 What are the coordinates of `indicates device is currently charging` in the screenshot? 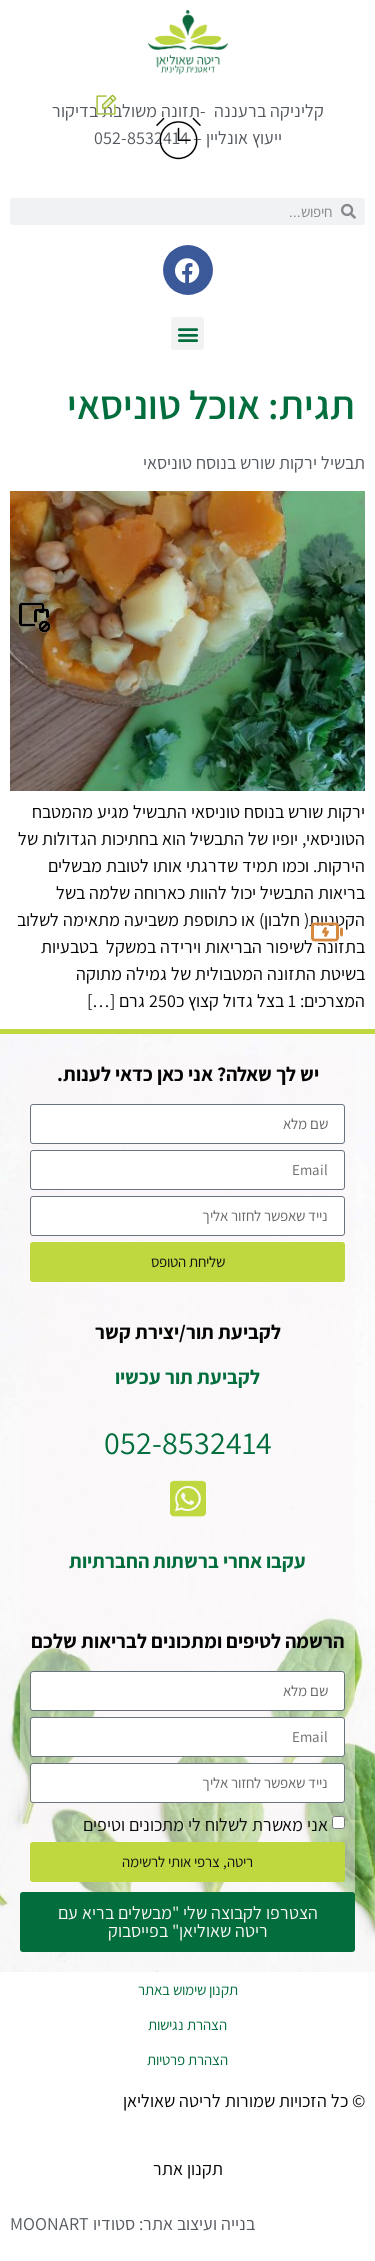 It's located at (327, 932).